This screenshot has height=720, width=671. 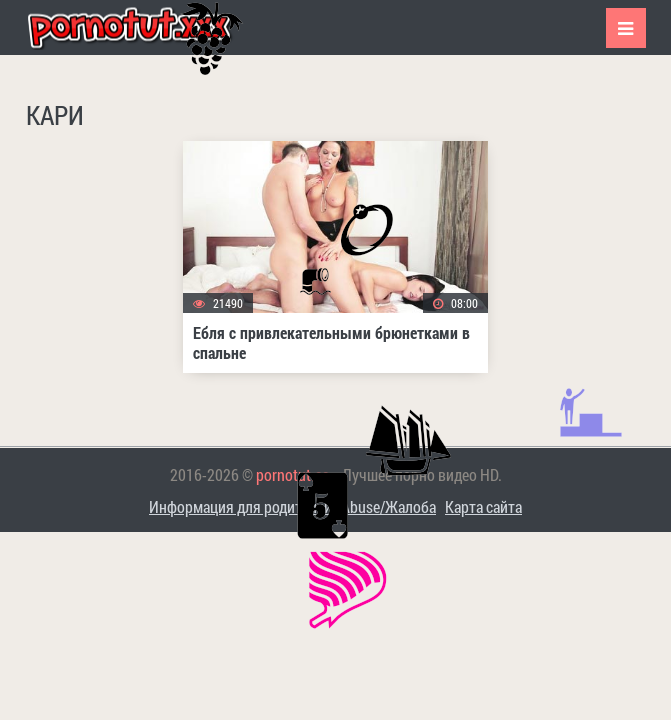 I want to click on activate wave attack ability, so click(x=347, y=590).